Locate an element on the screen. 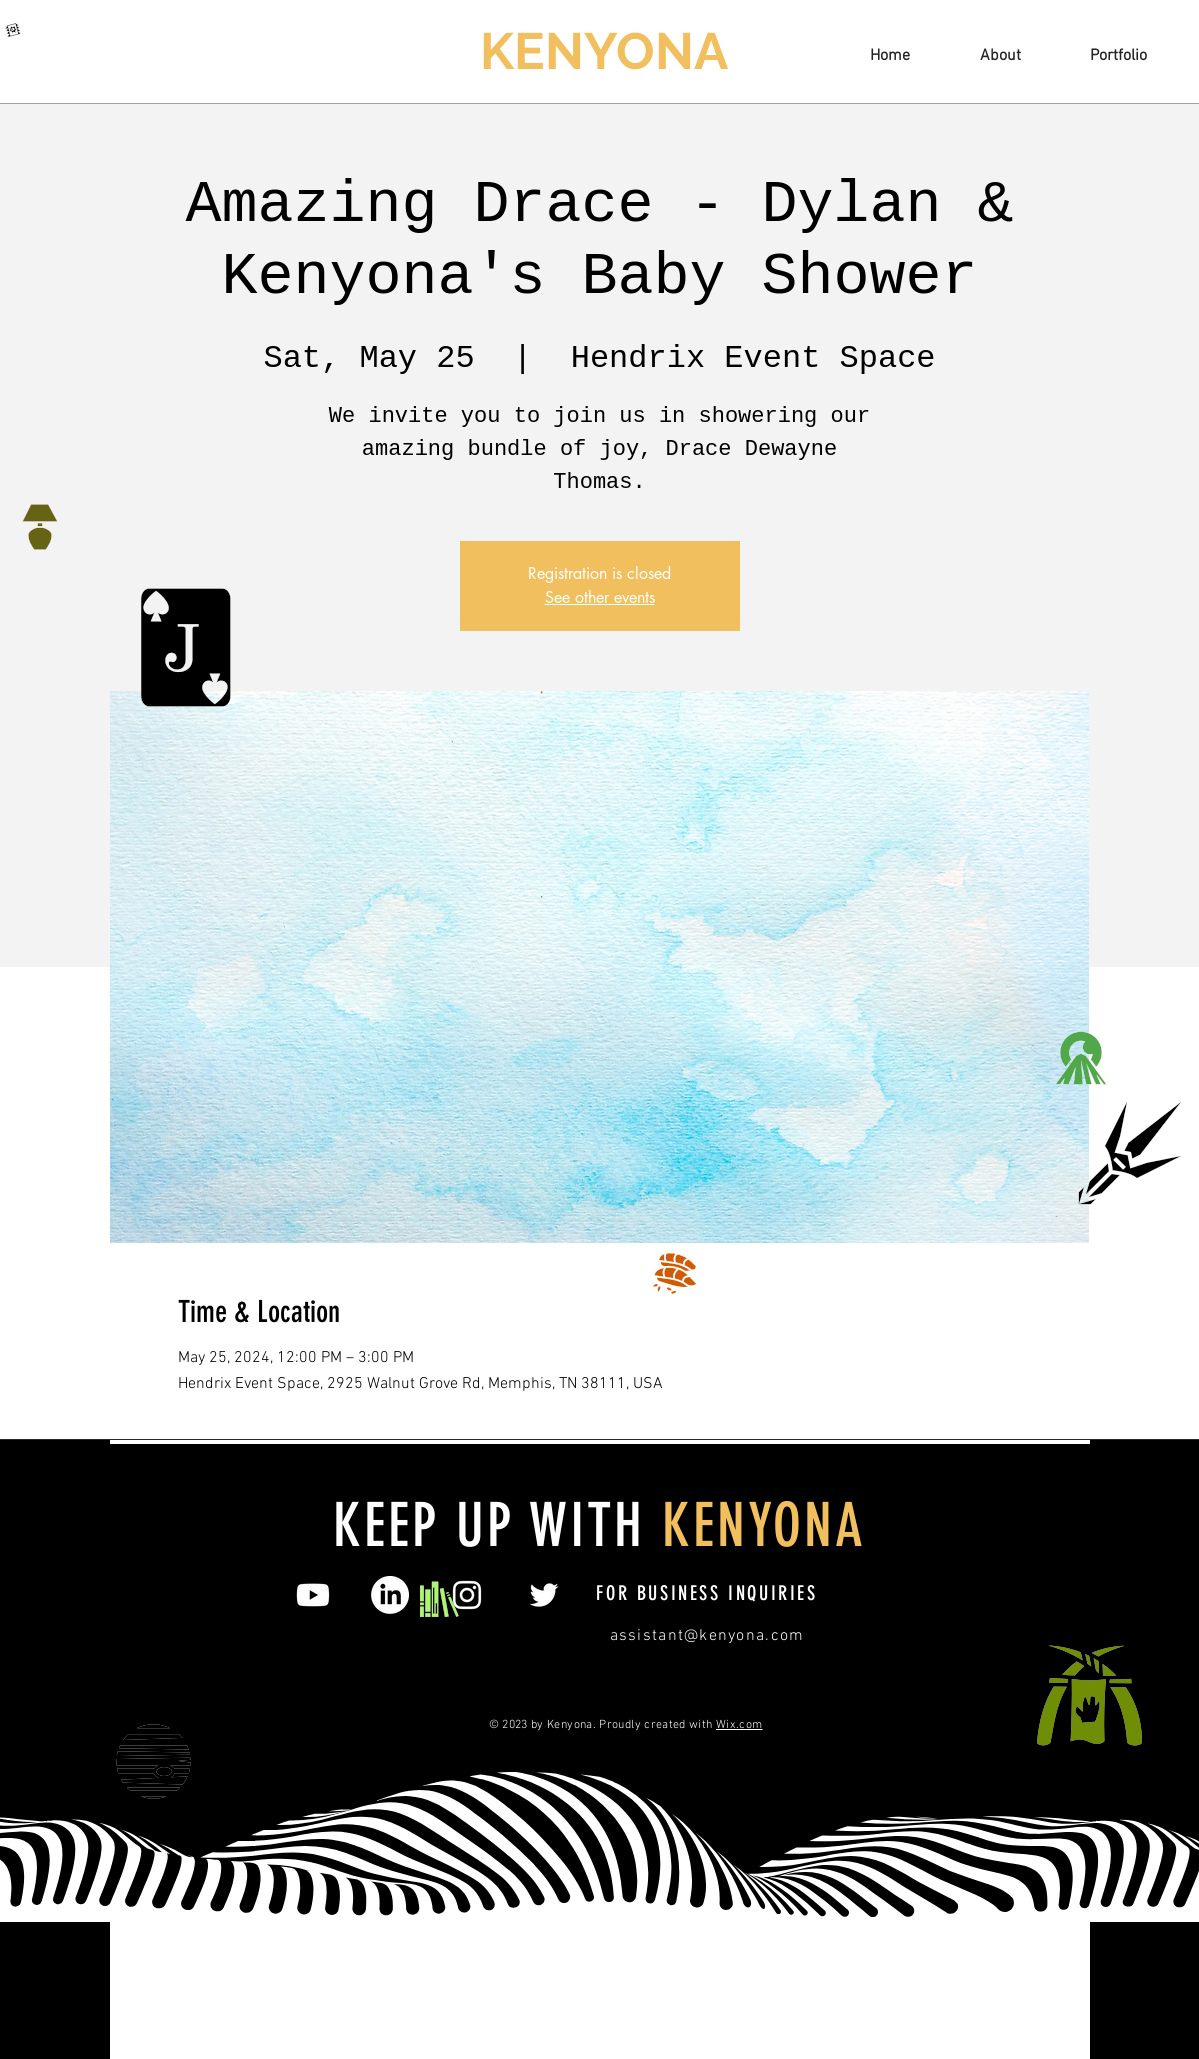 This screenshot has height=2059, width=1199. indicates CPU or processor damage is located at coordinates (13, 30).